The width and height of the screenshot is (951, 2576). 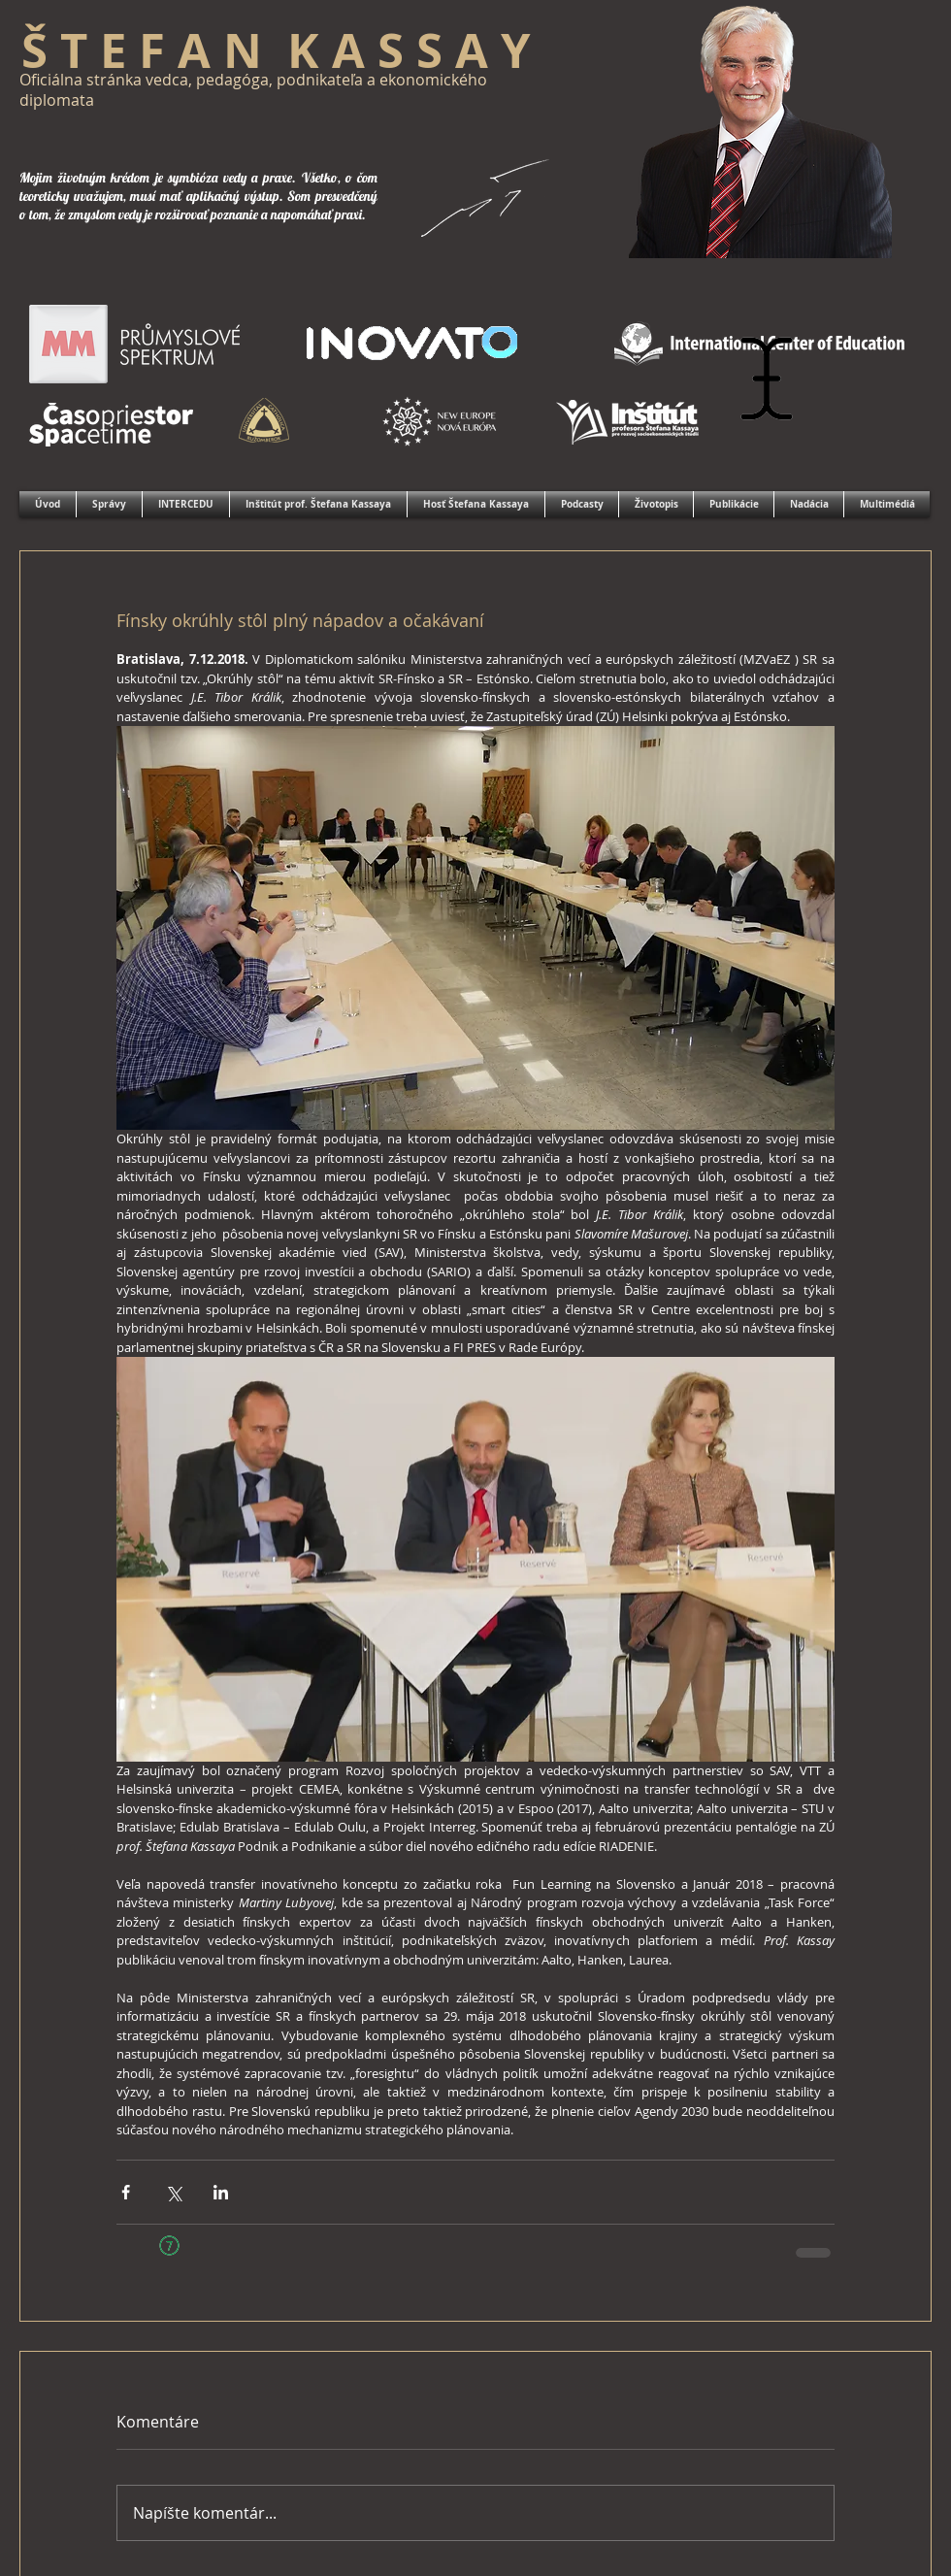 I want to click on indicates step 7 in a numbered sequence or process, so click(x=169, y=2245).